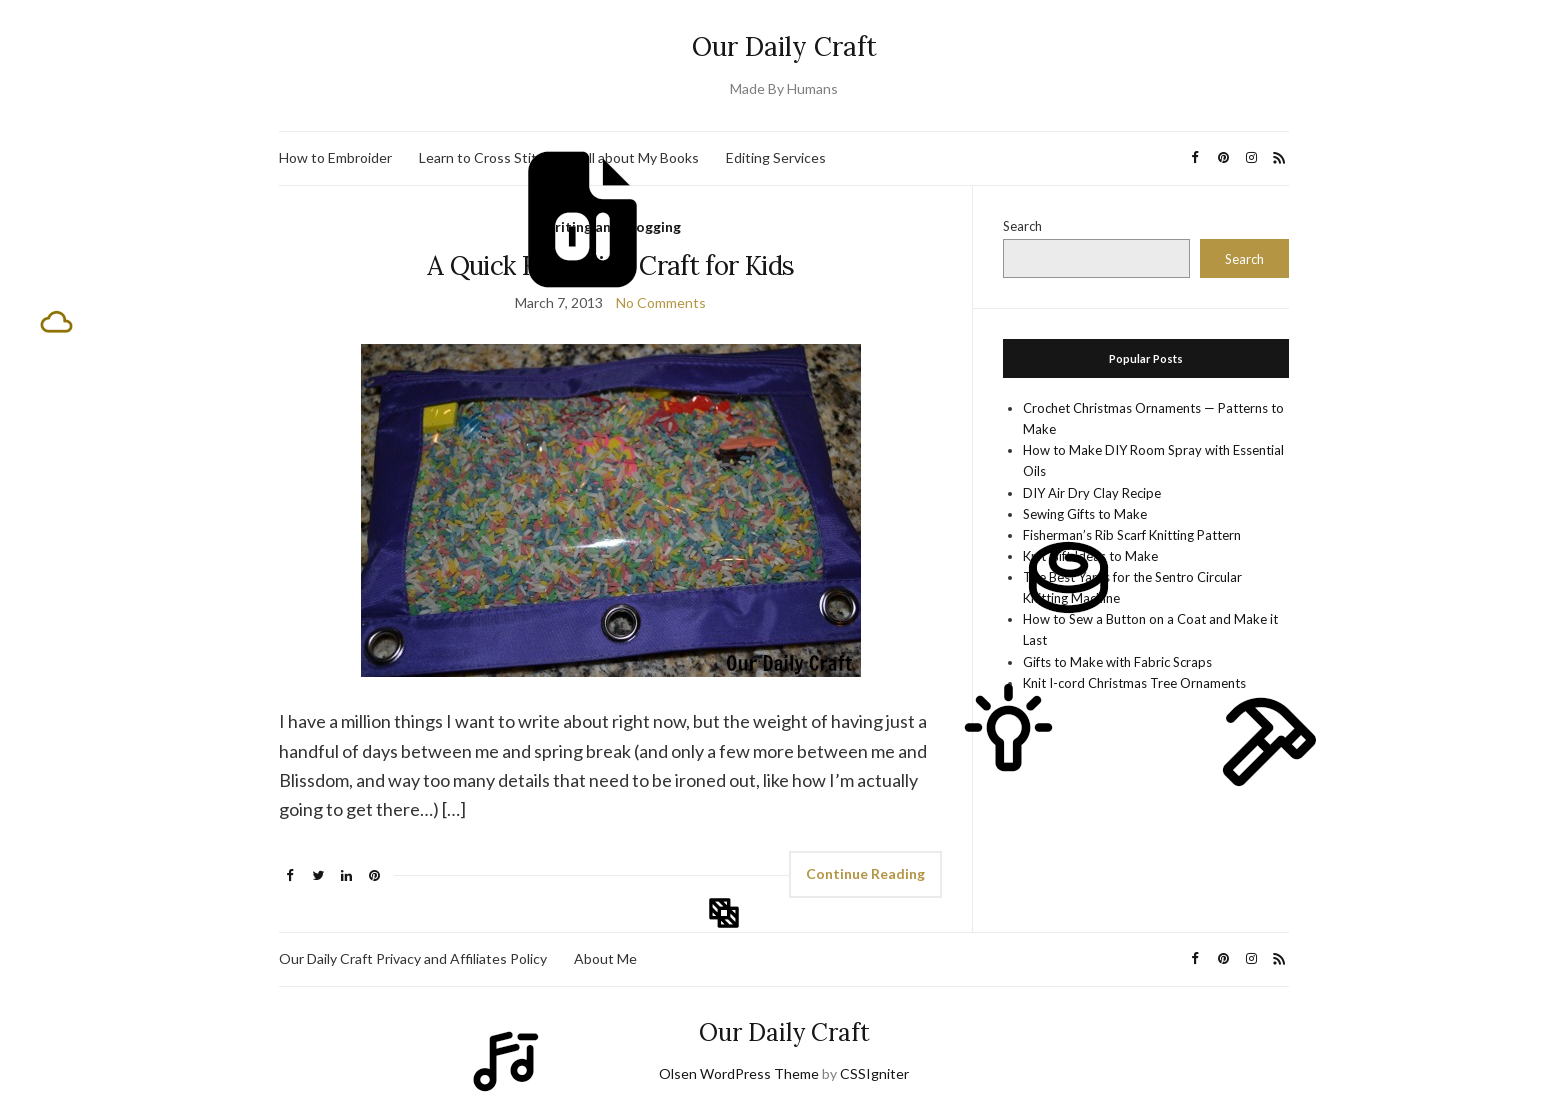 The image size is (1568, 1116). Describe the element at coordinates (1068, 577) in the screenshot. I see `browse bakery or dessert options` at that location.